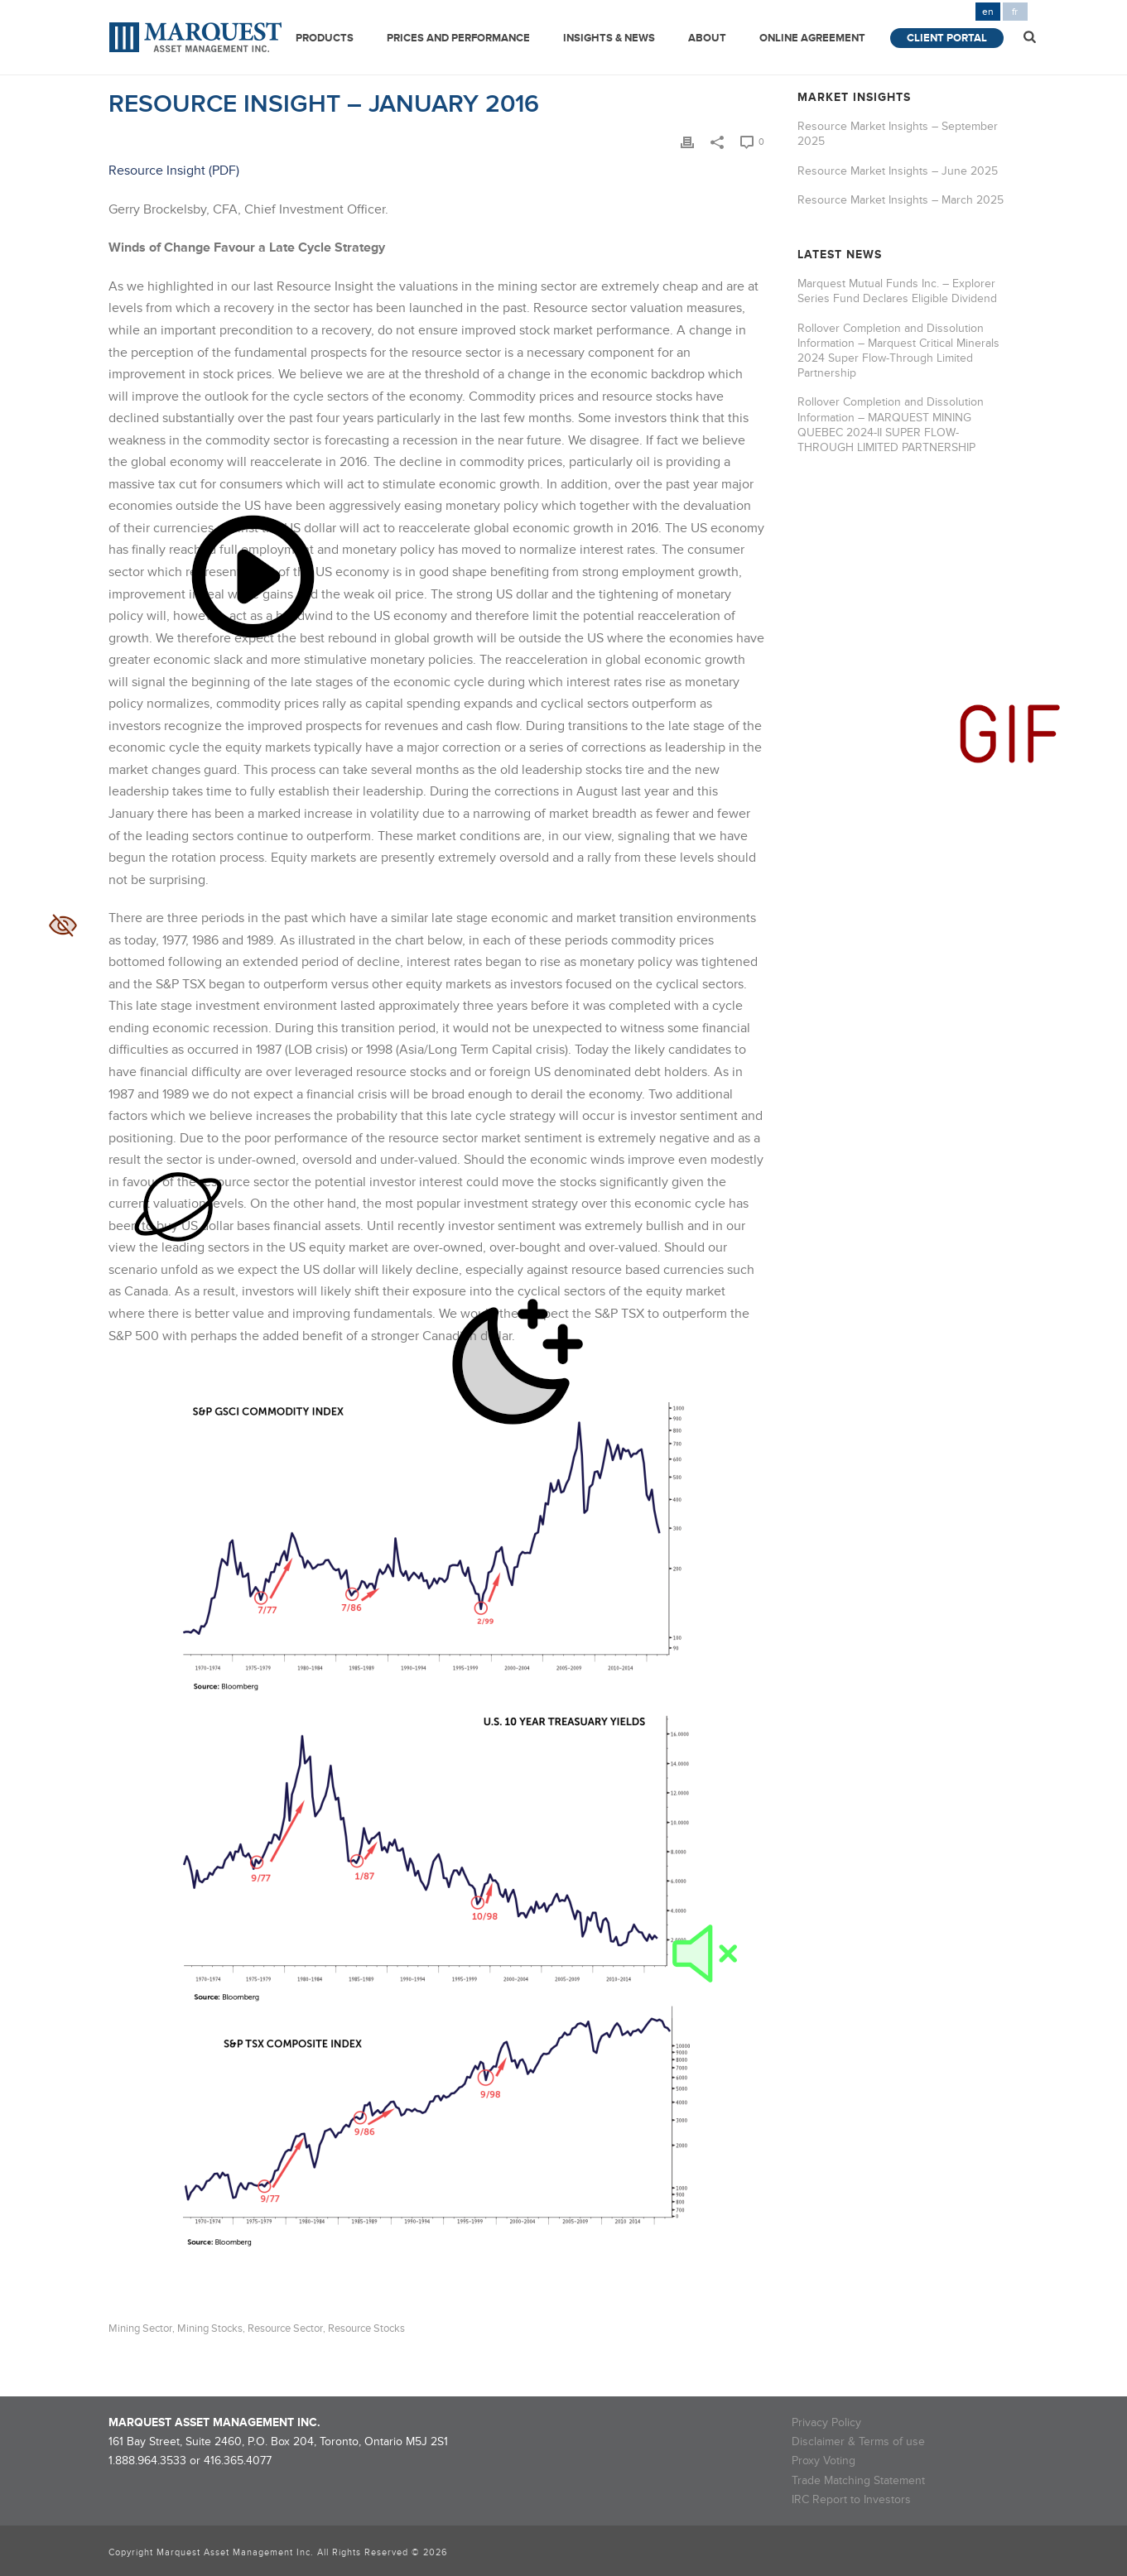  What do you see at coordinates (1008, 733) in the screenshot?
I see `insert a gif into your message` at bounding box center [1008, 733].